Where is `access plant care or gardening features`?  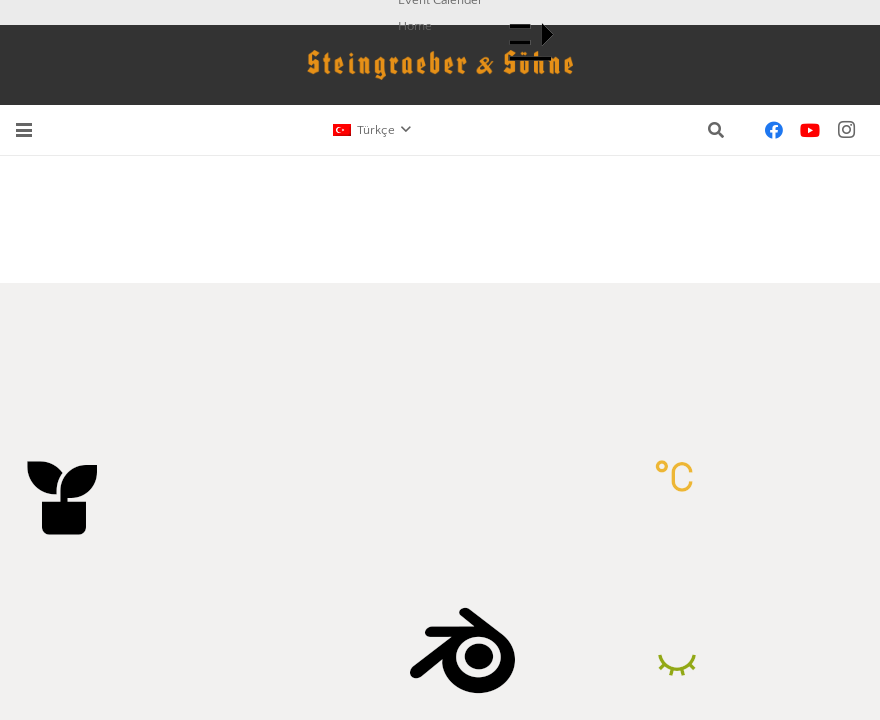 access plant care or gardening features is located at coordinates (64, 498).